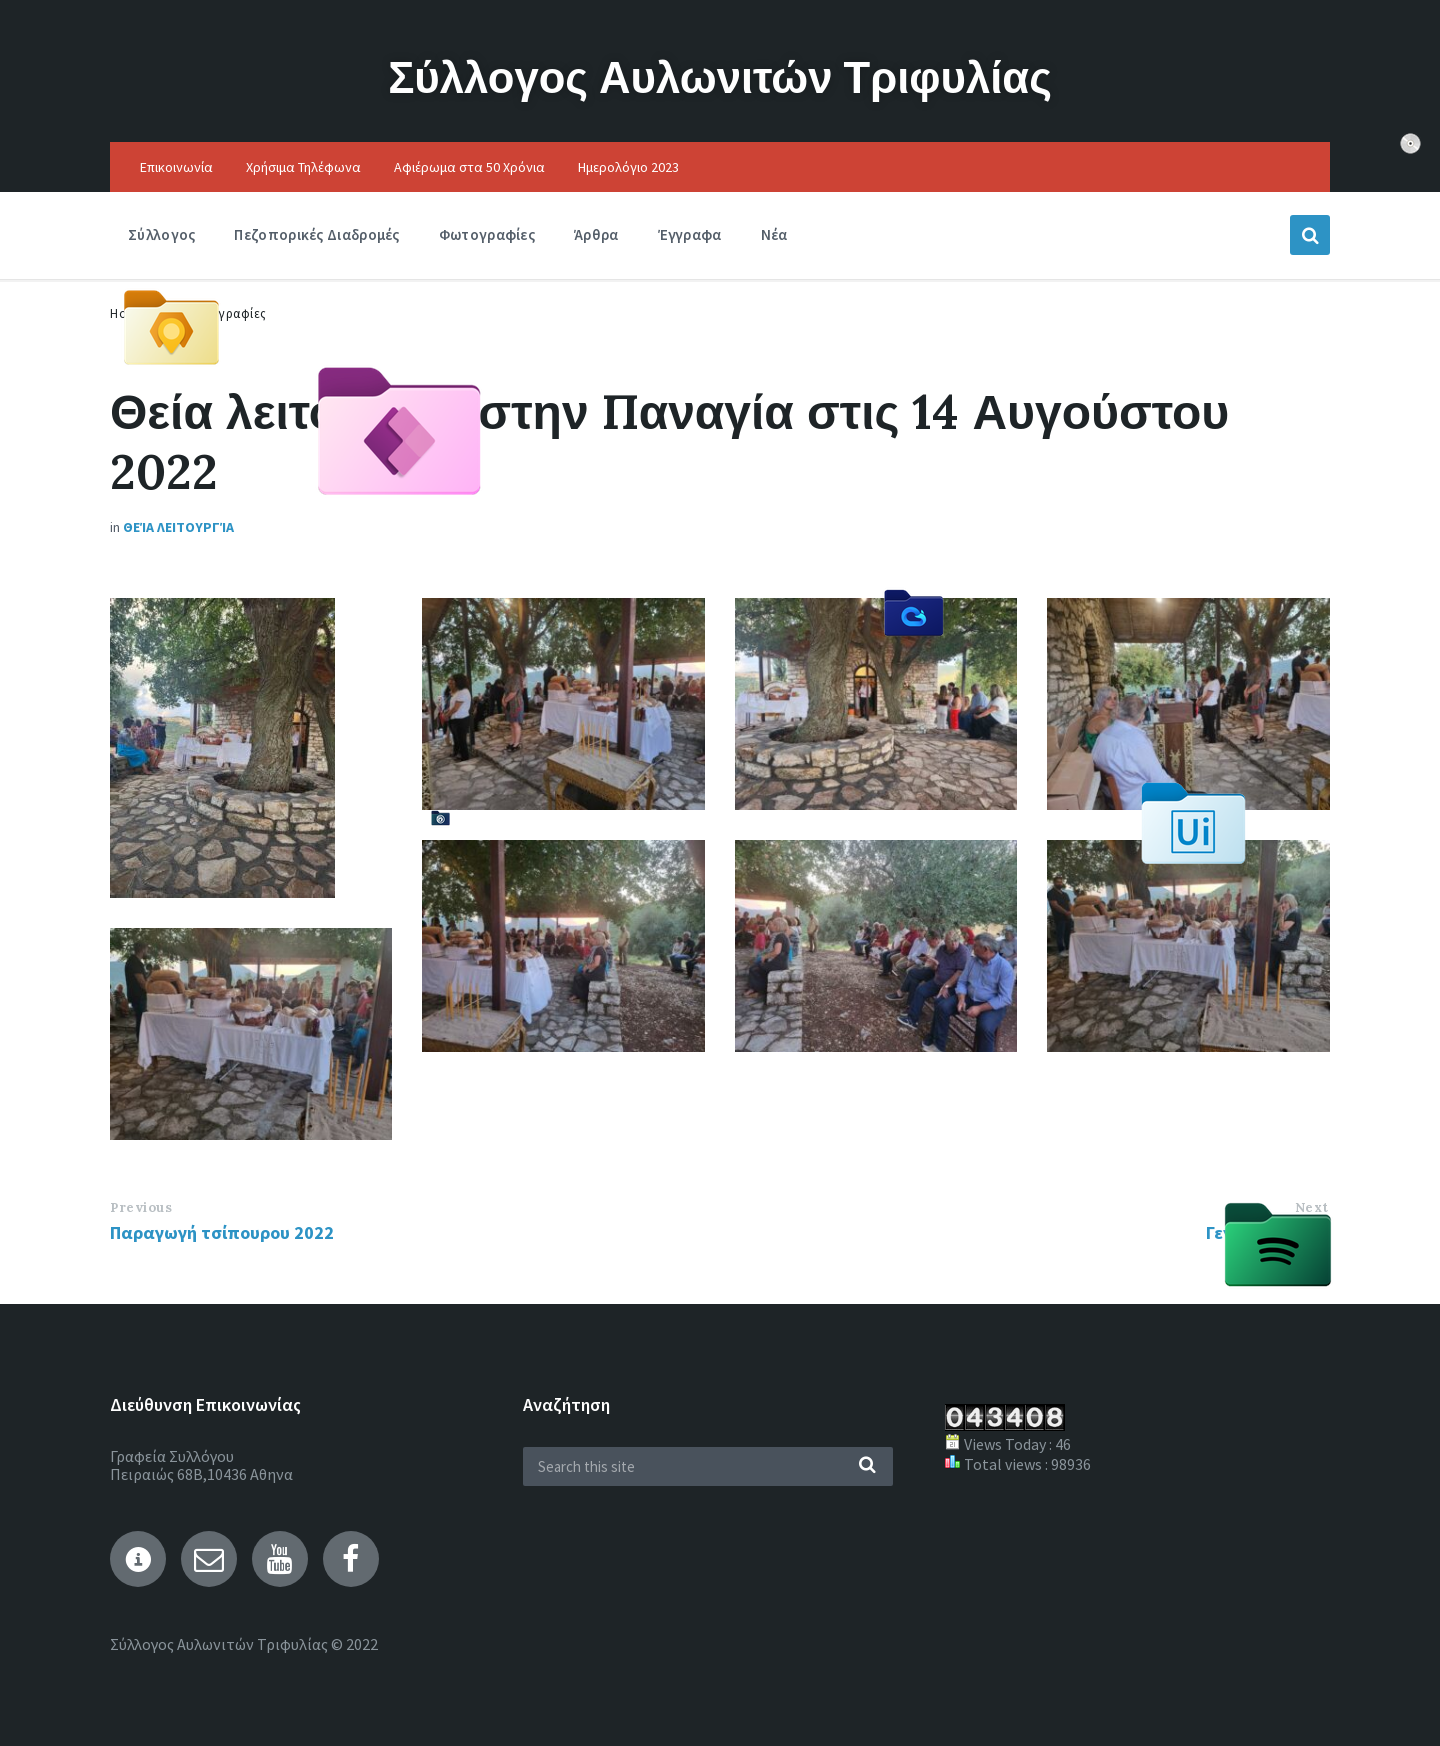 This screenshot has width=1440, height=1746. I want to click on open wondershare inclowdz cloud storage folder, so click(913, 614).